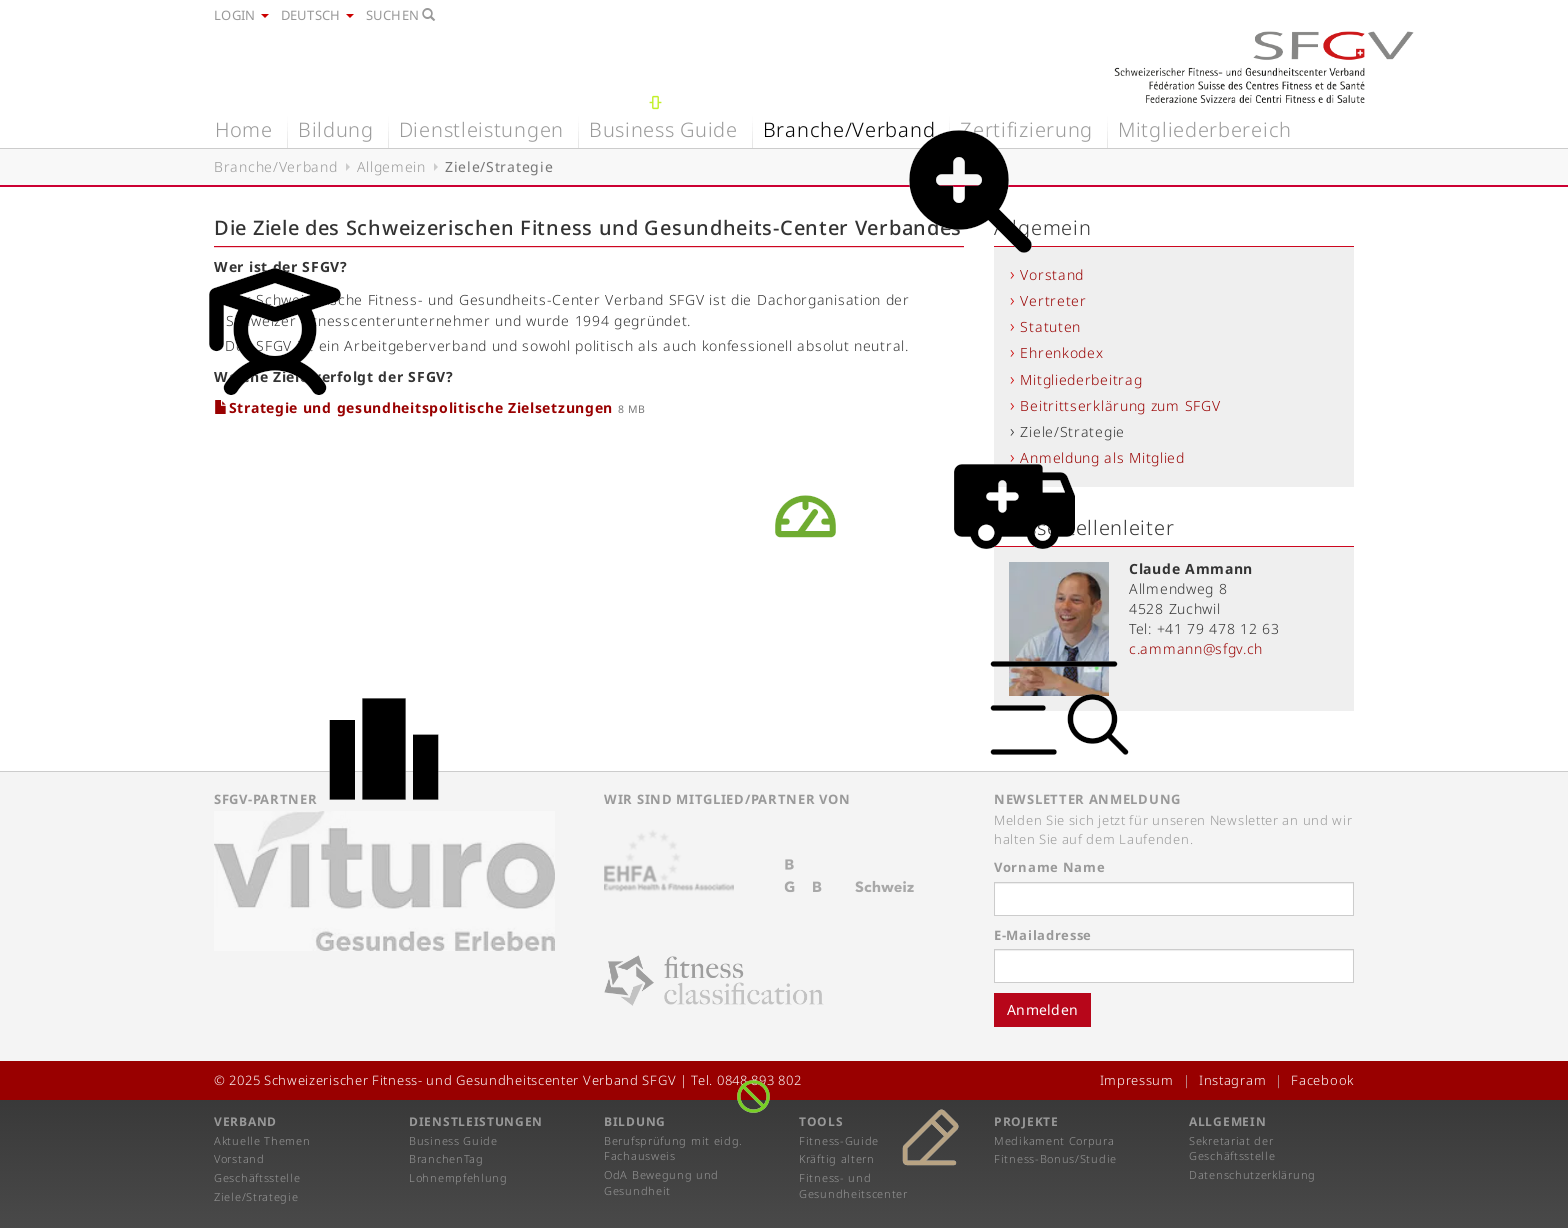 Image resolution: width=1568 pixels, height=1228 pixels. I want to click on view performance metrics or speed, so click(805, 519).